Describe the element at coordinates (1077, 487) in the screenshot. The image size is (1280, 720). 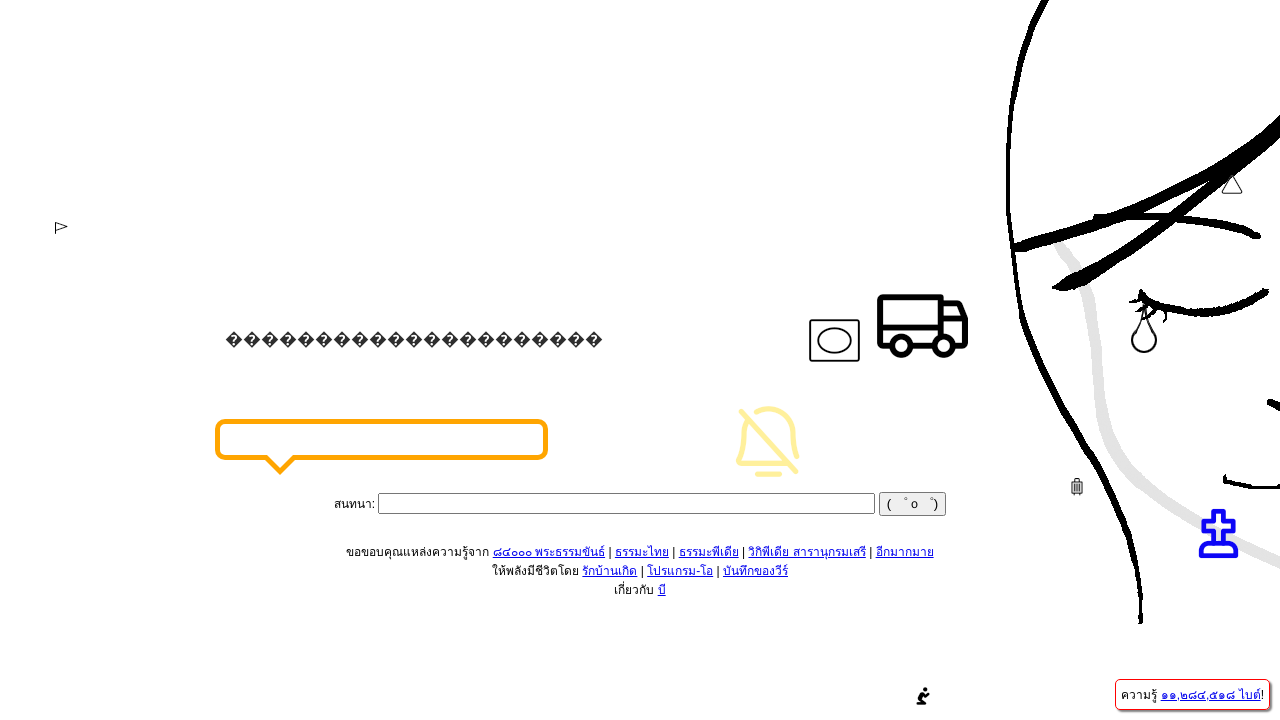
I see `access travel or trip planning features` at that location.